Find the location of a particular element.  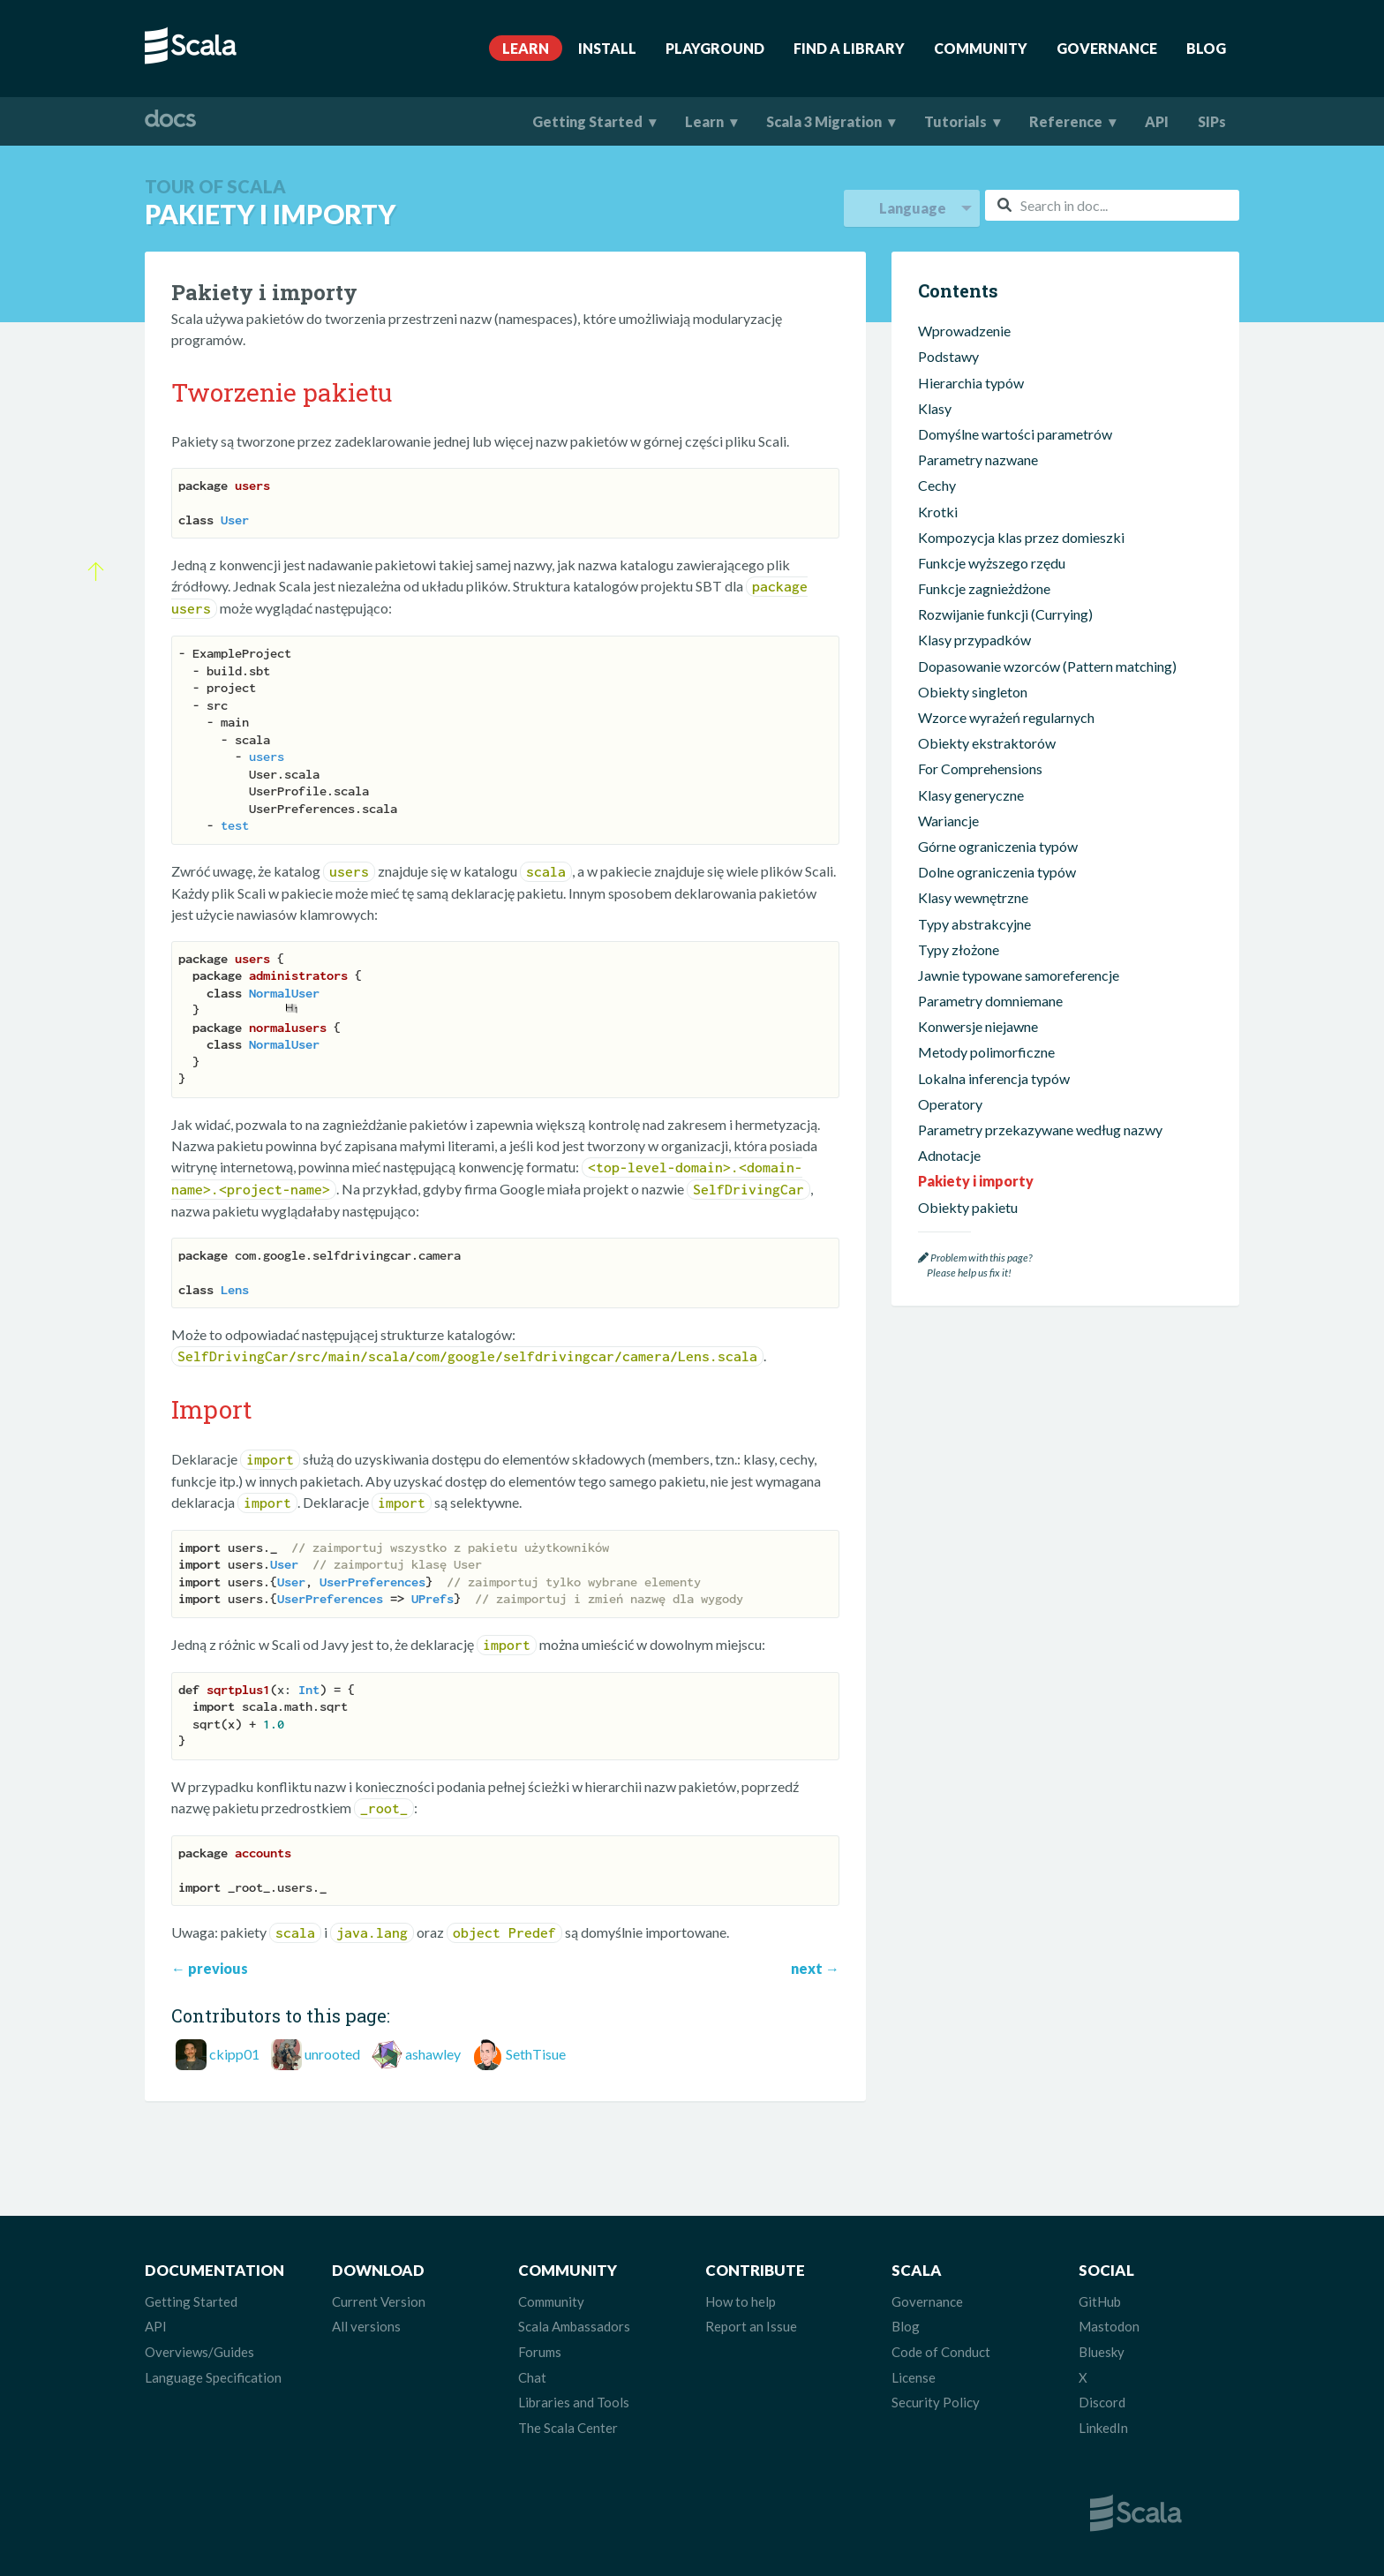

format text as heading level 1 is located at coordinates (291, 1008).